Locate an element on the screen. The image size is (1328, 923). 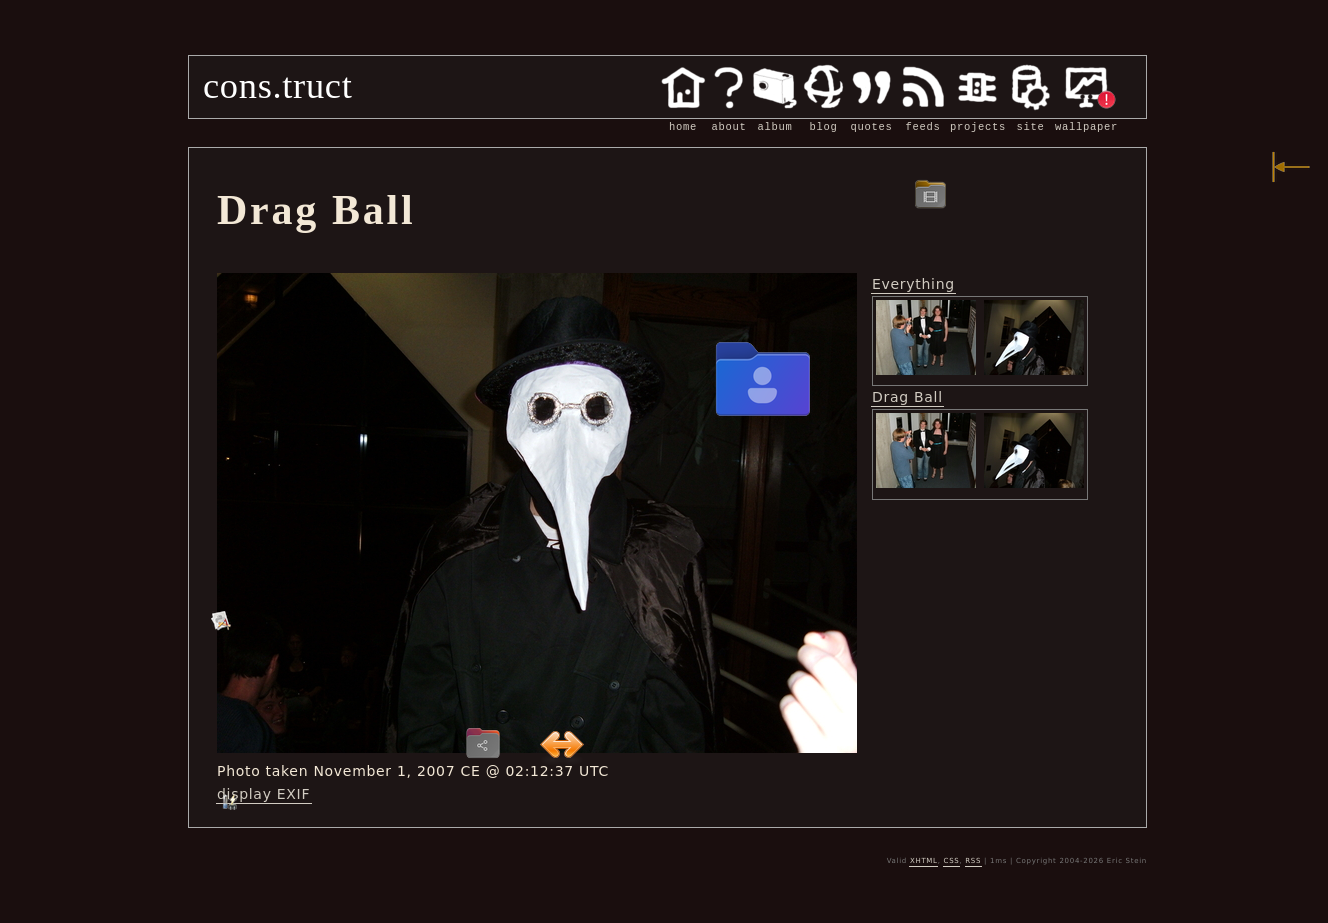
indicates battery is low but currently charging is located at coordinates (229, 802).